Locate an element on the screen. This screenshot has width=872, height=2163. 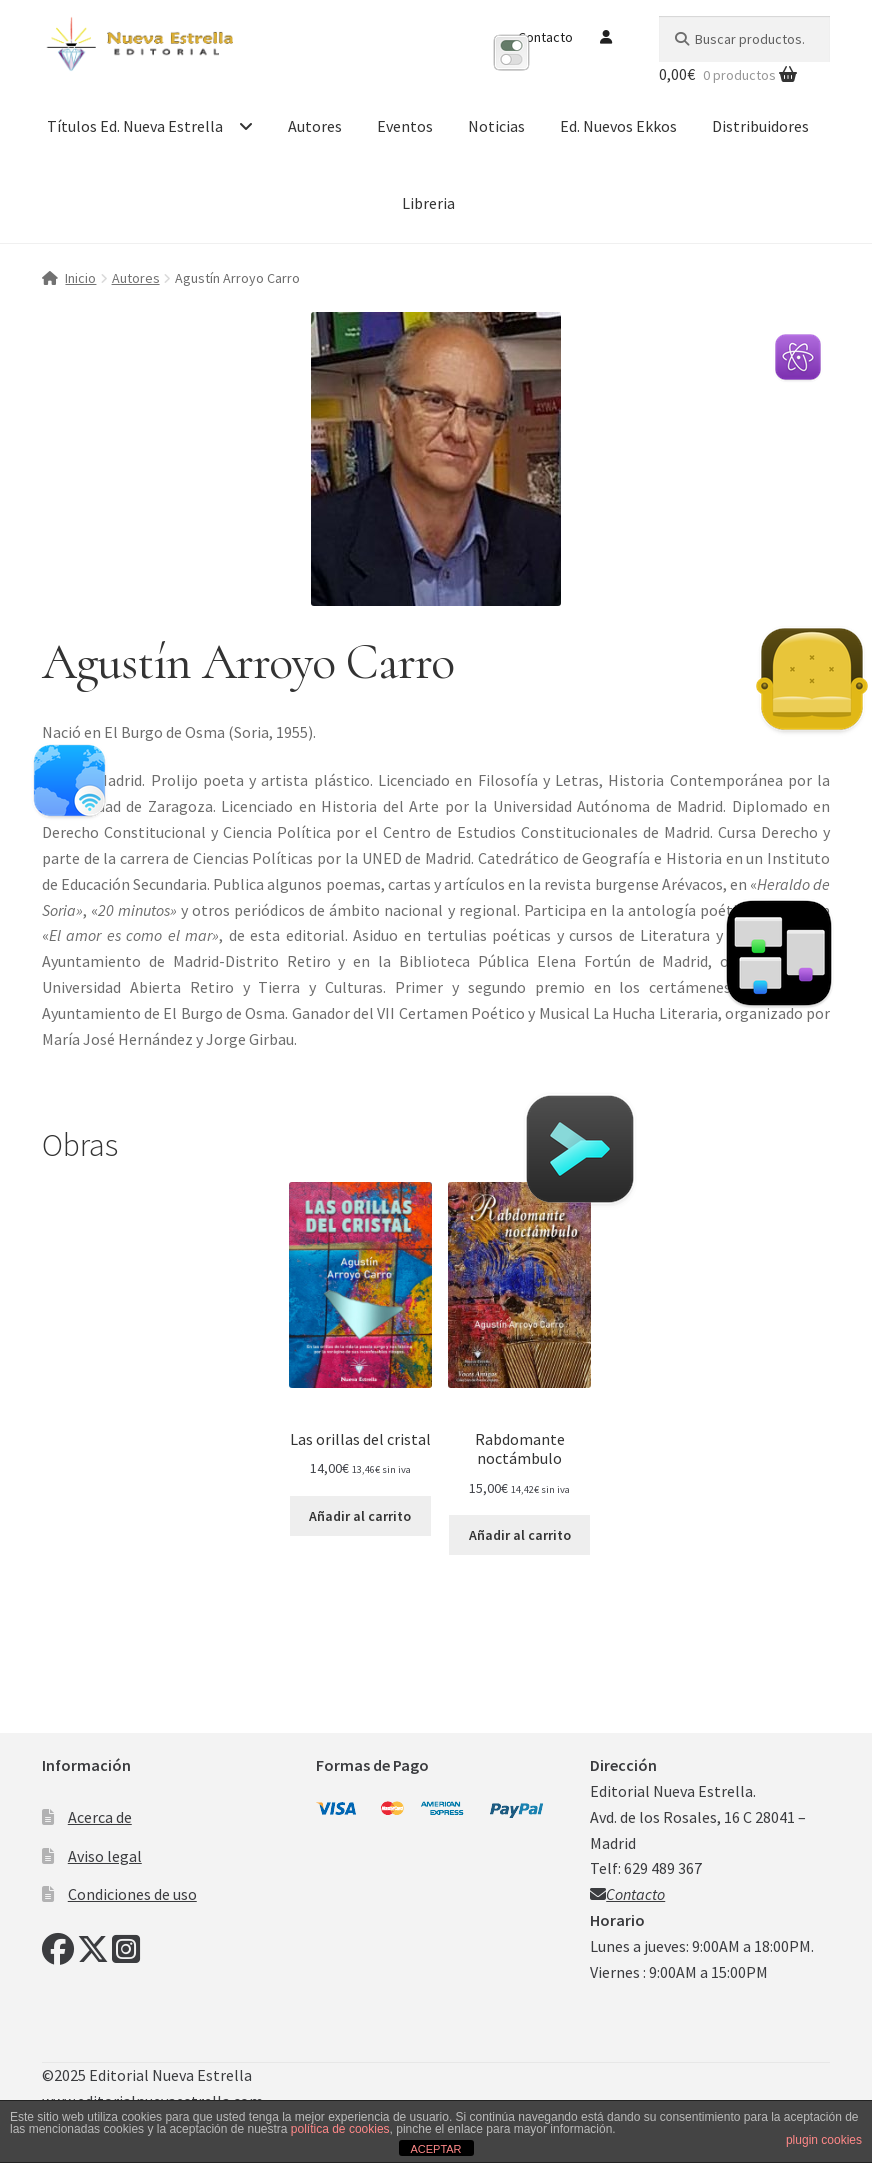
open sublime merge git client is located at coordinates (580, 1149).